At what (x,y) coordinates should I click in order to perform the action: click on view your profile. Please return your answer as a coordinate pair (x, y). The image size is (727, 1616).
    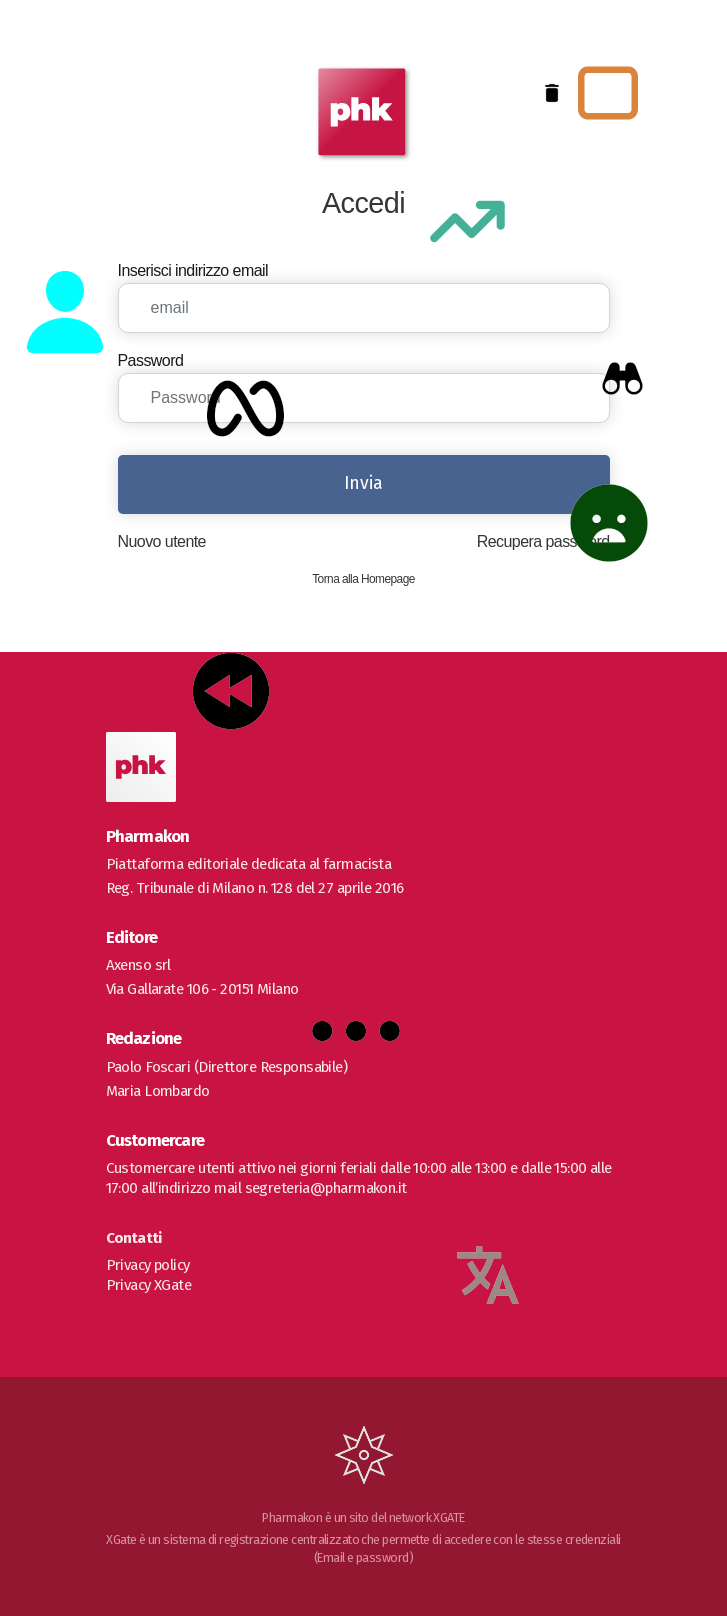
    Looking at the image, I should click on (65, 312).